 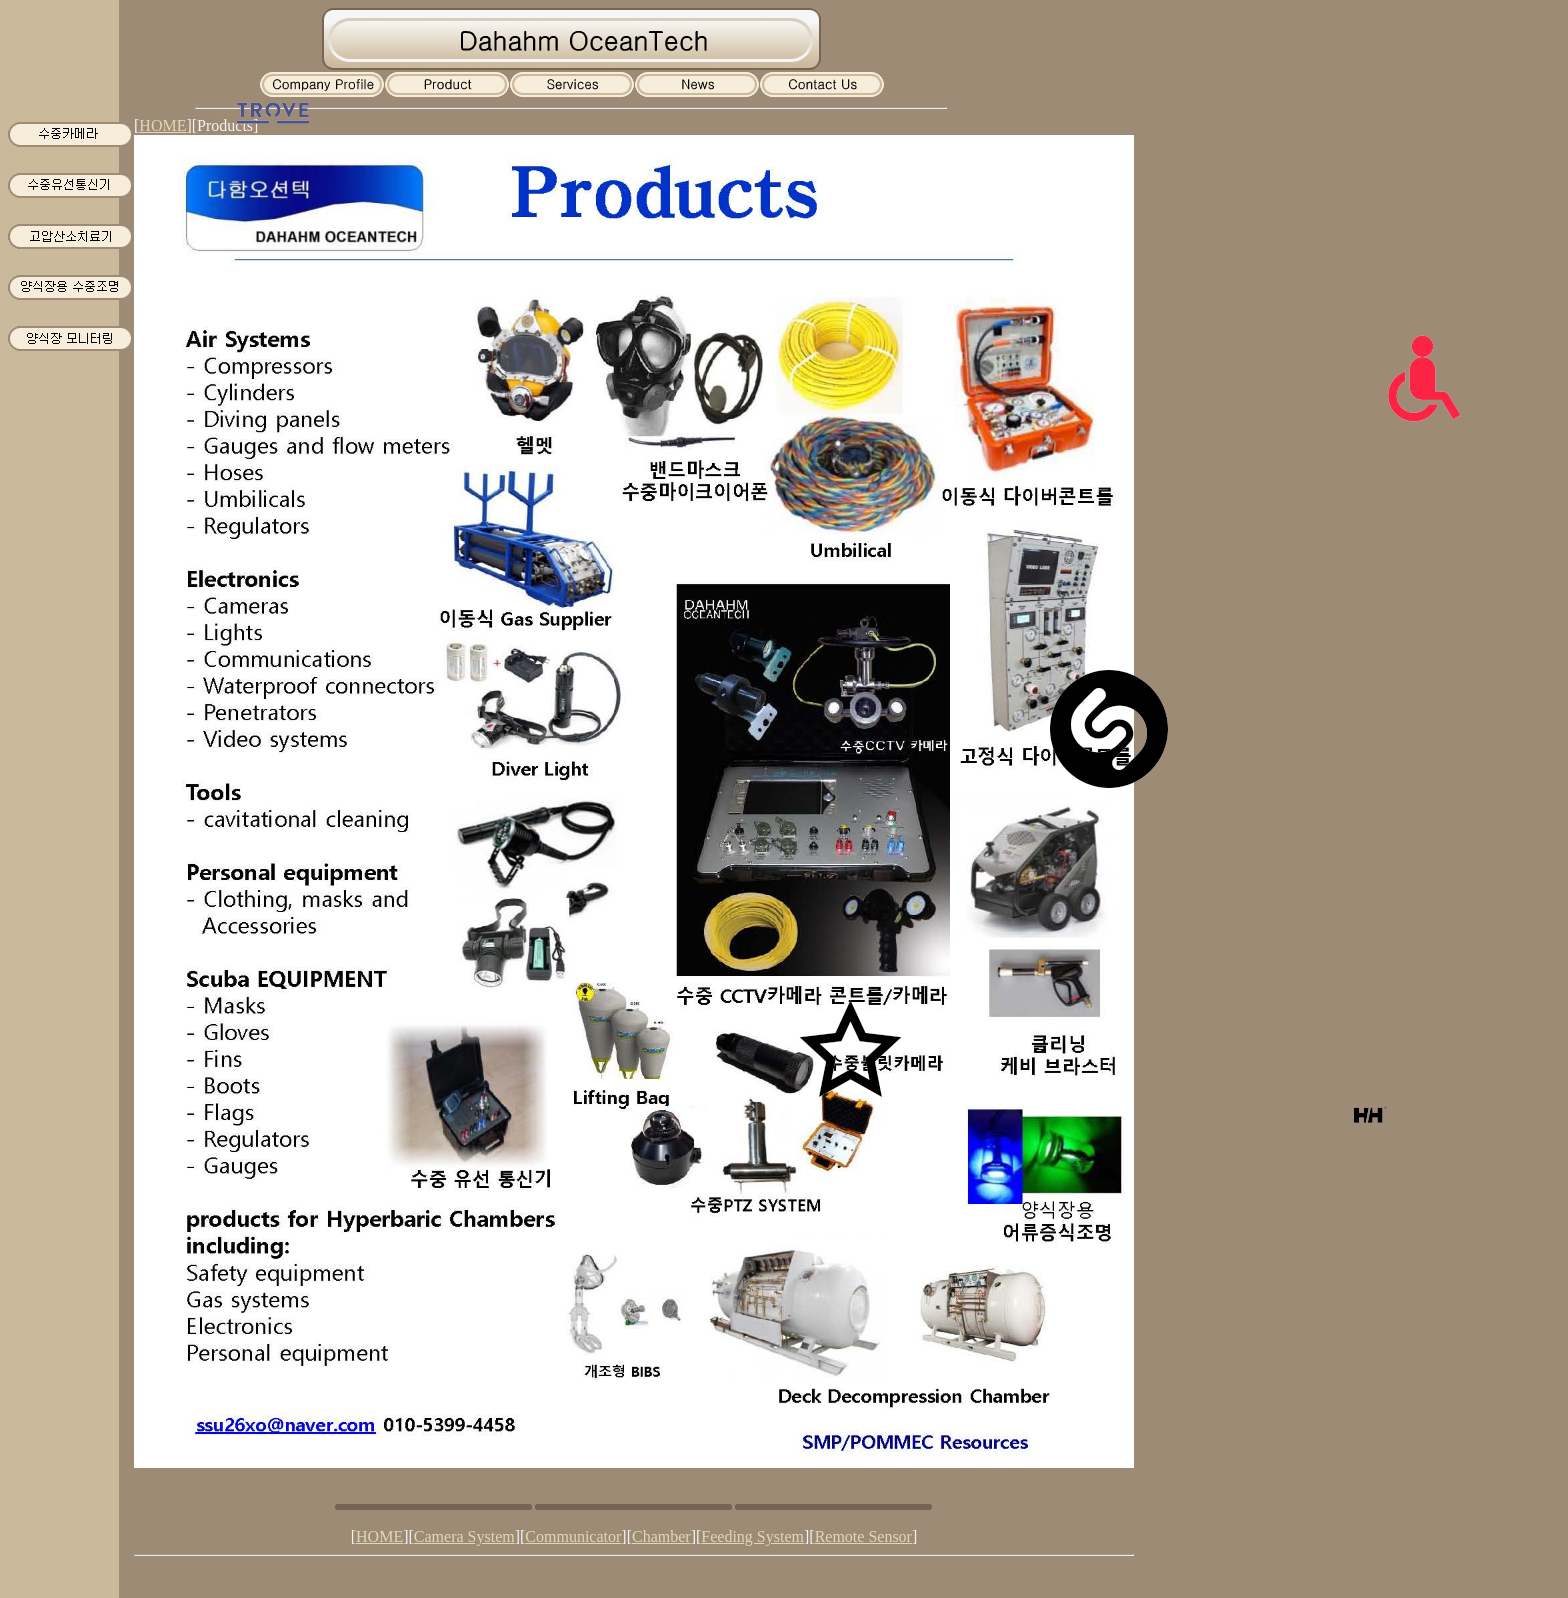 I want to click on indicates wheelchair accessibility, so click(x=1422, y=378).